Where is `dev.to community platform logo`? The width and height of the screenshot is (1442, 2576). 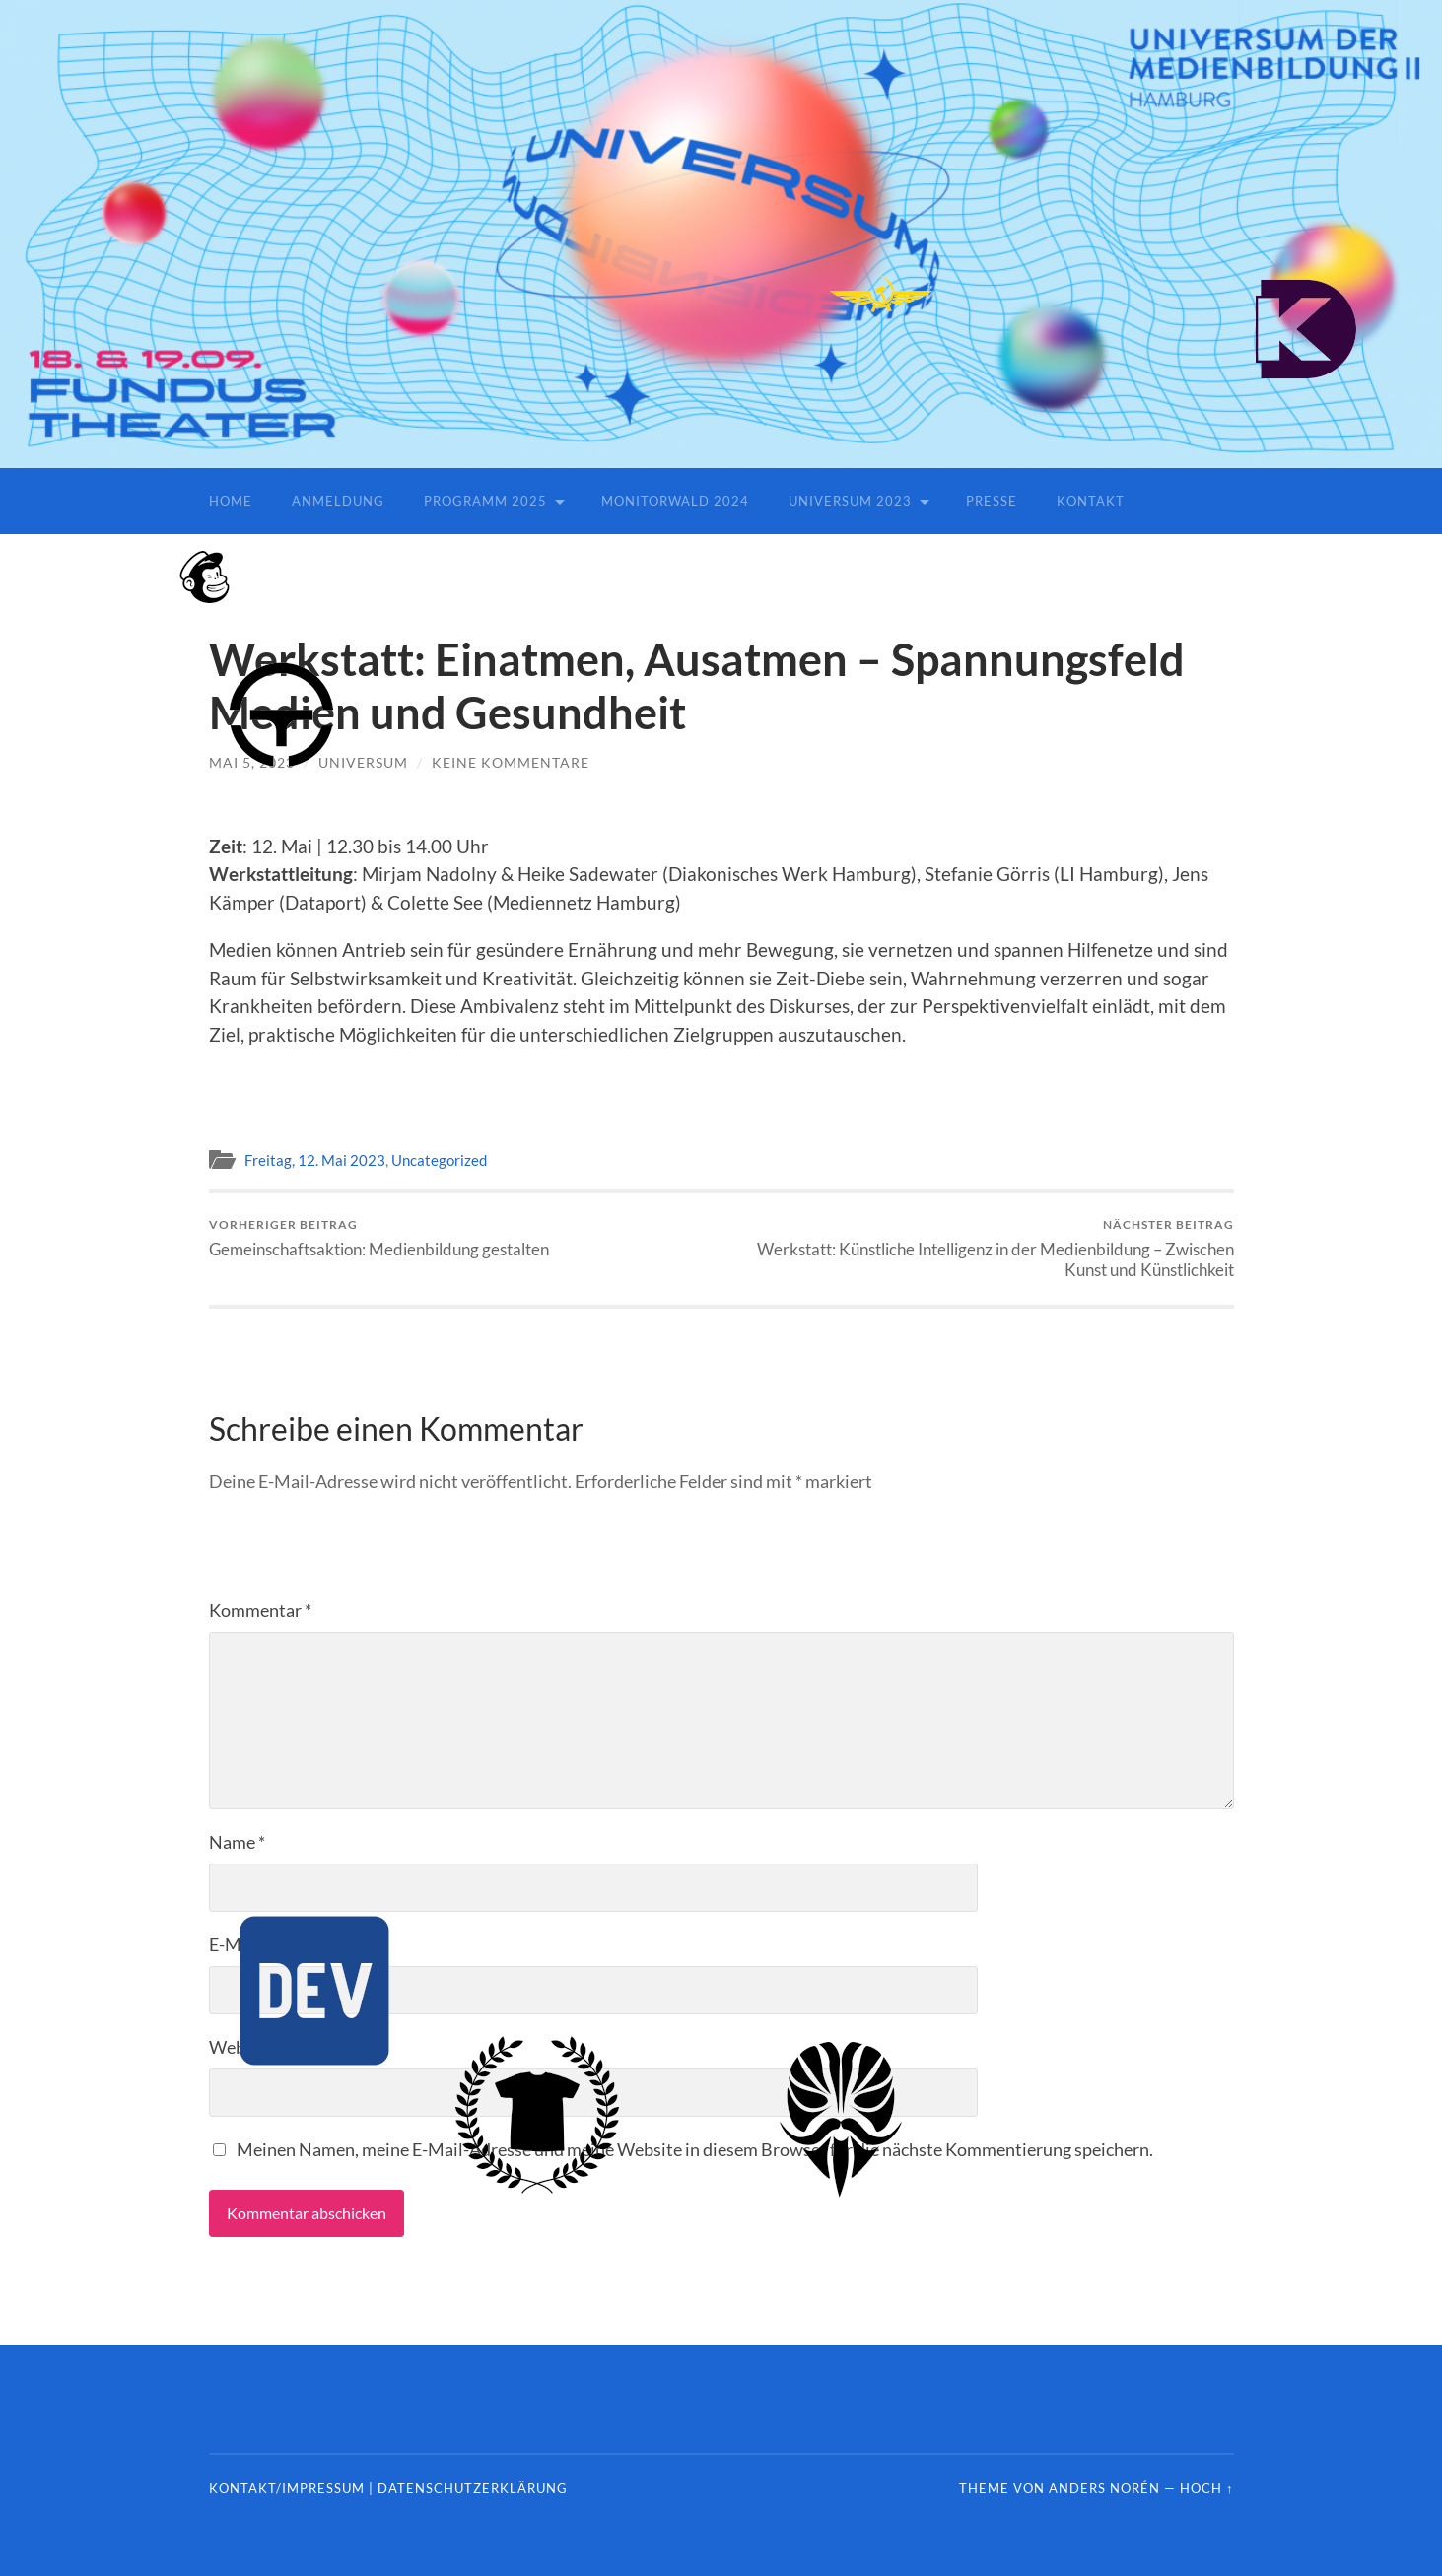
dev.to community platform logo is located at coordinates (314, 1991).